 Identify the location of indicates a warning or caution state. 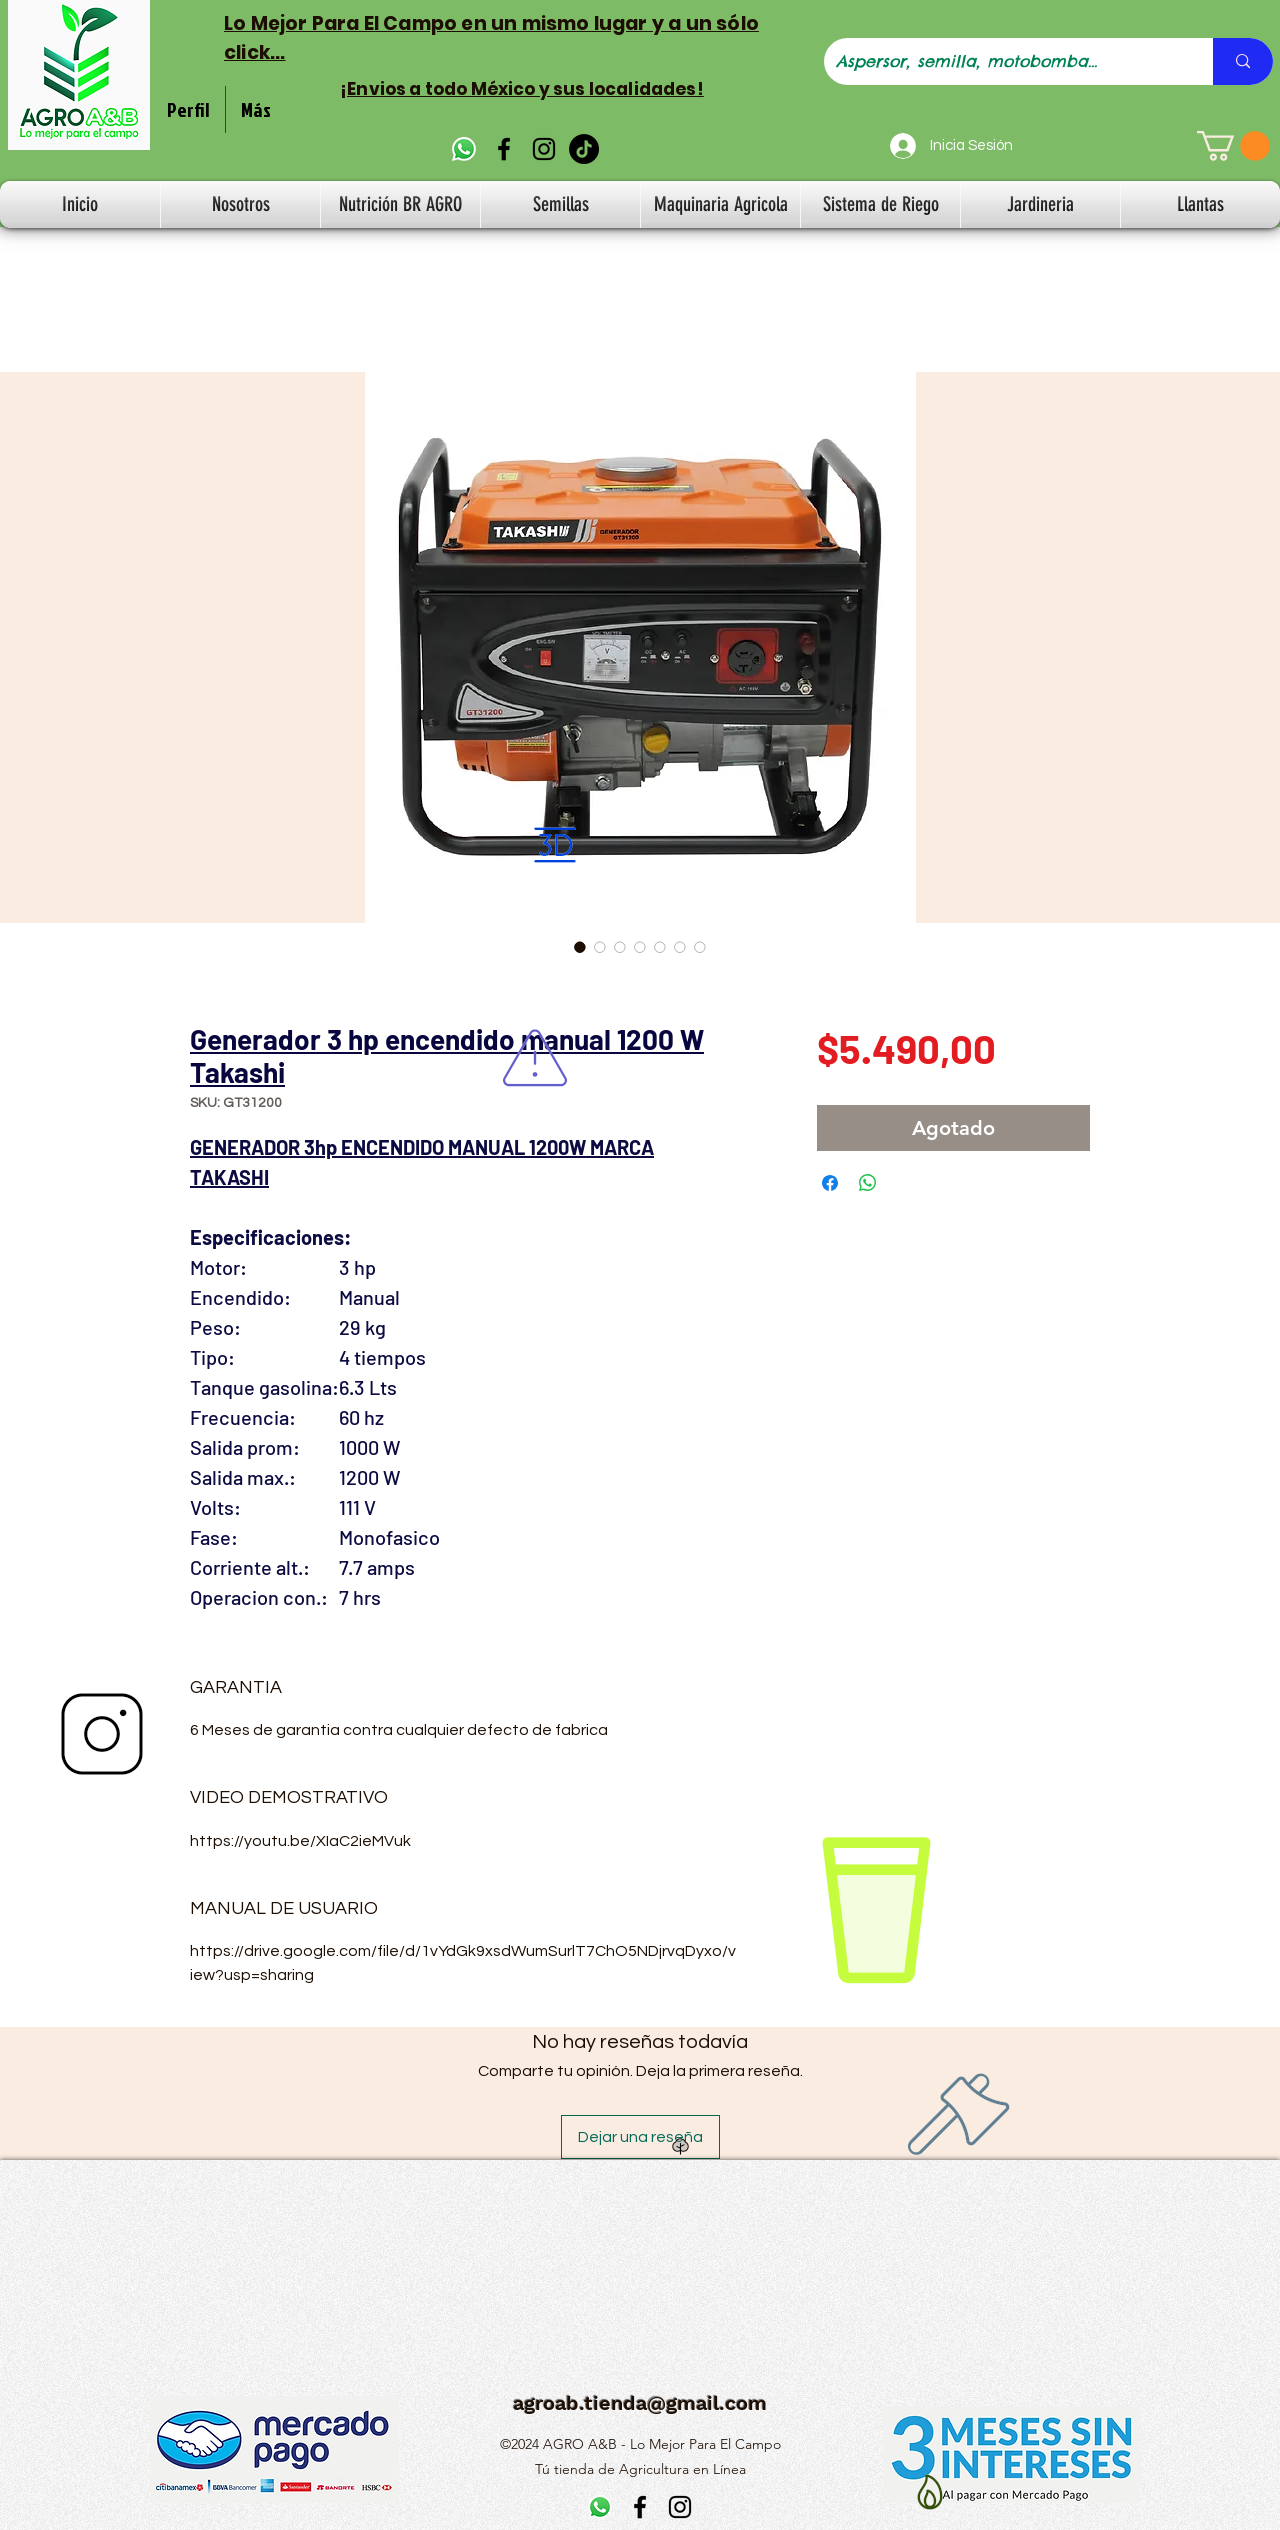
(535, 1059).